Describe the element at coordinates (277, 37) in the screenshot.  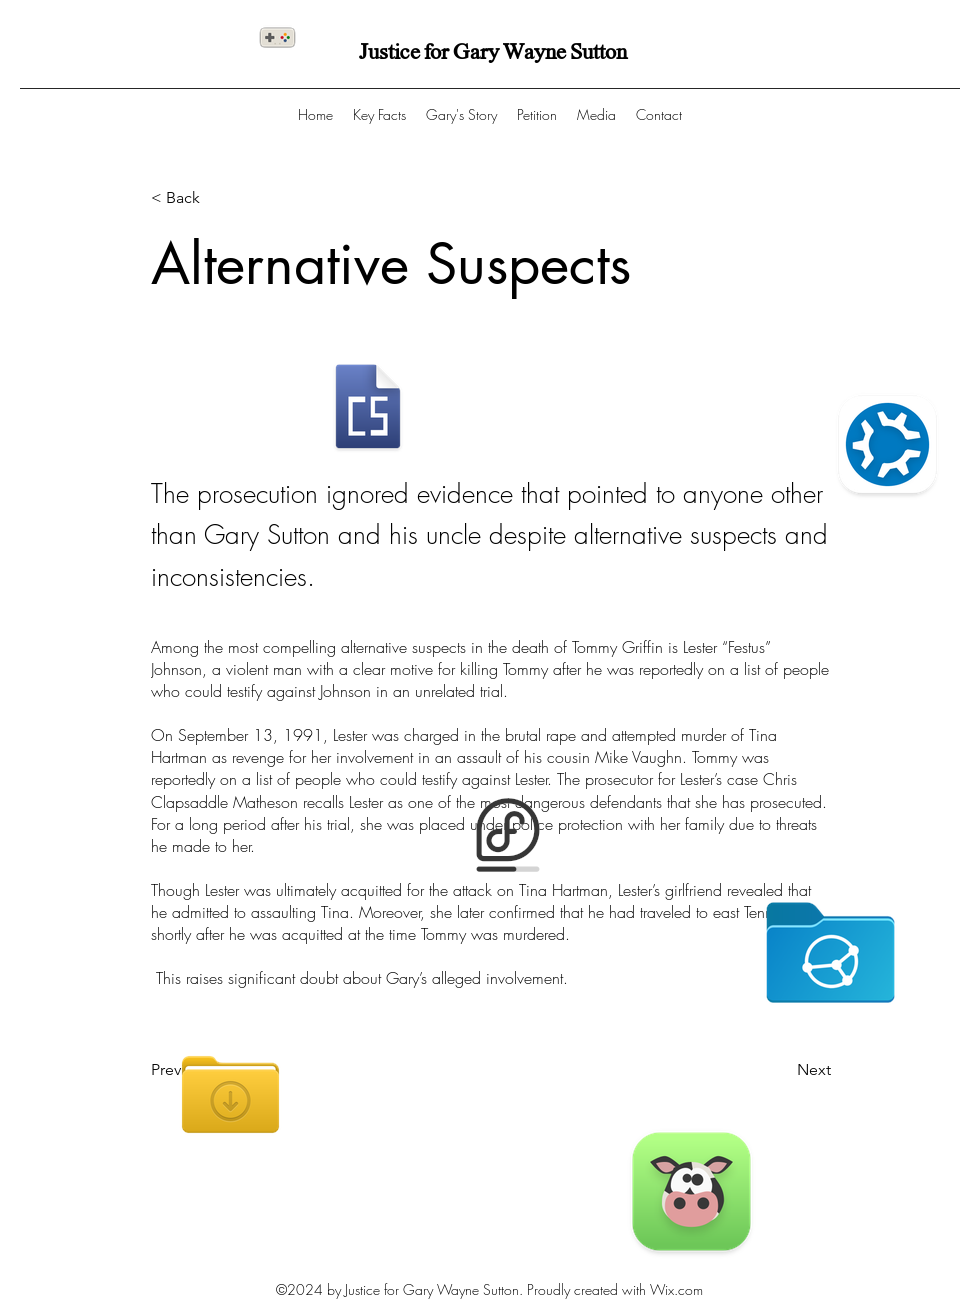
I see `game controller input device` at that location.